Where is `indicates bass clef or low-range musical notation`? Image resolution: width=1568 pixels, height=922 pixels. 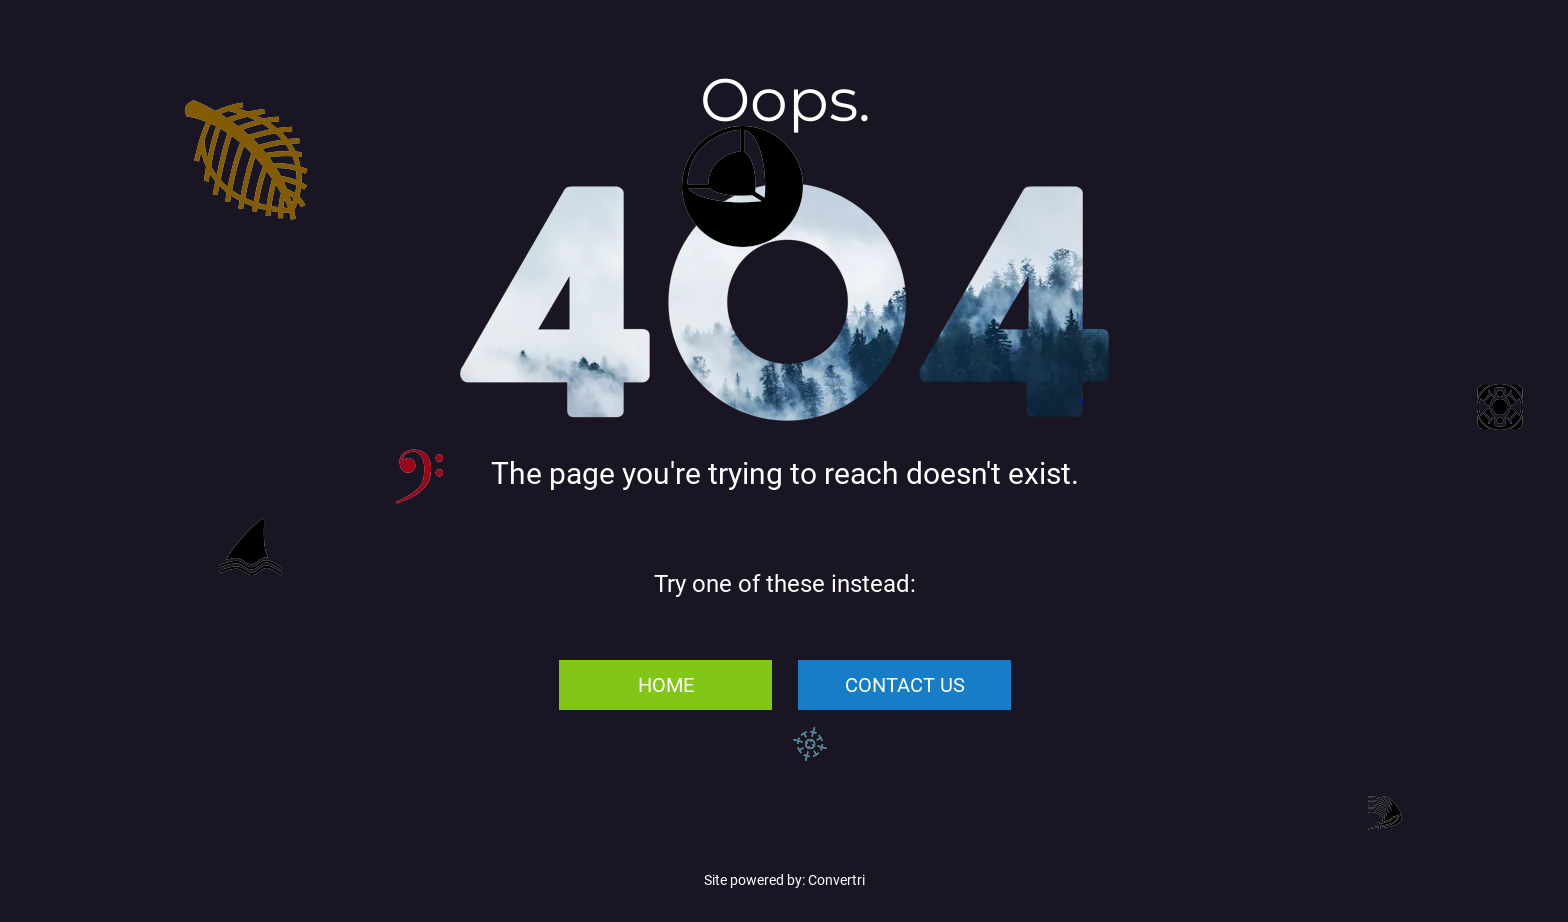 indicates bass clef or low-range musical notation is located at coordinates (419, 476).